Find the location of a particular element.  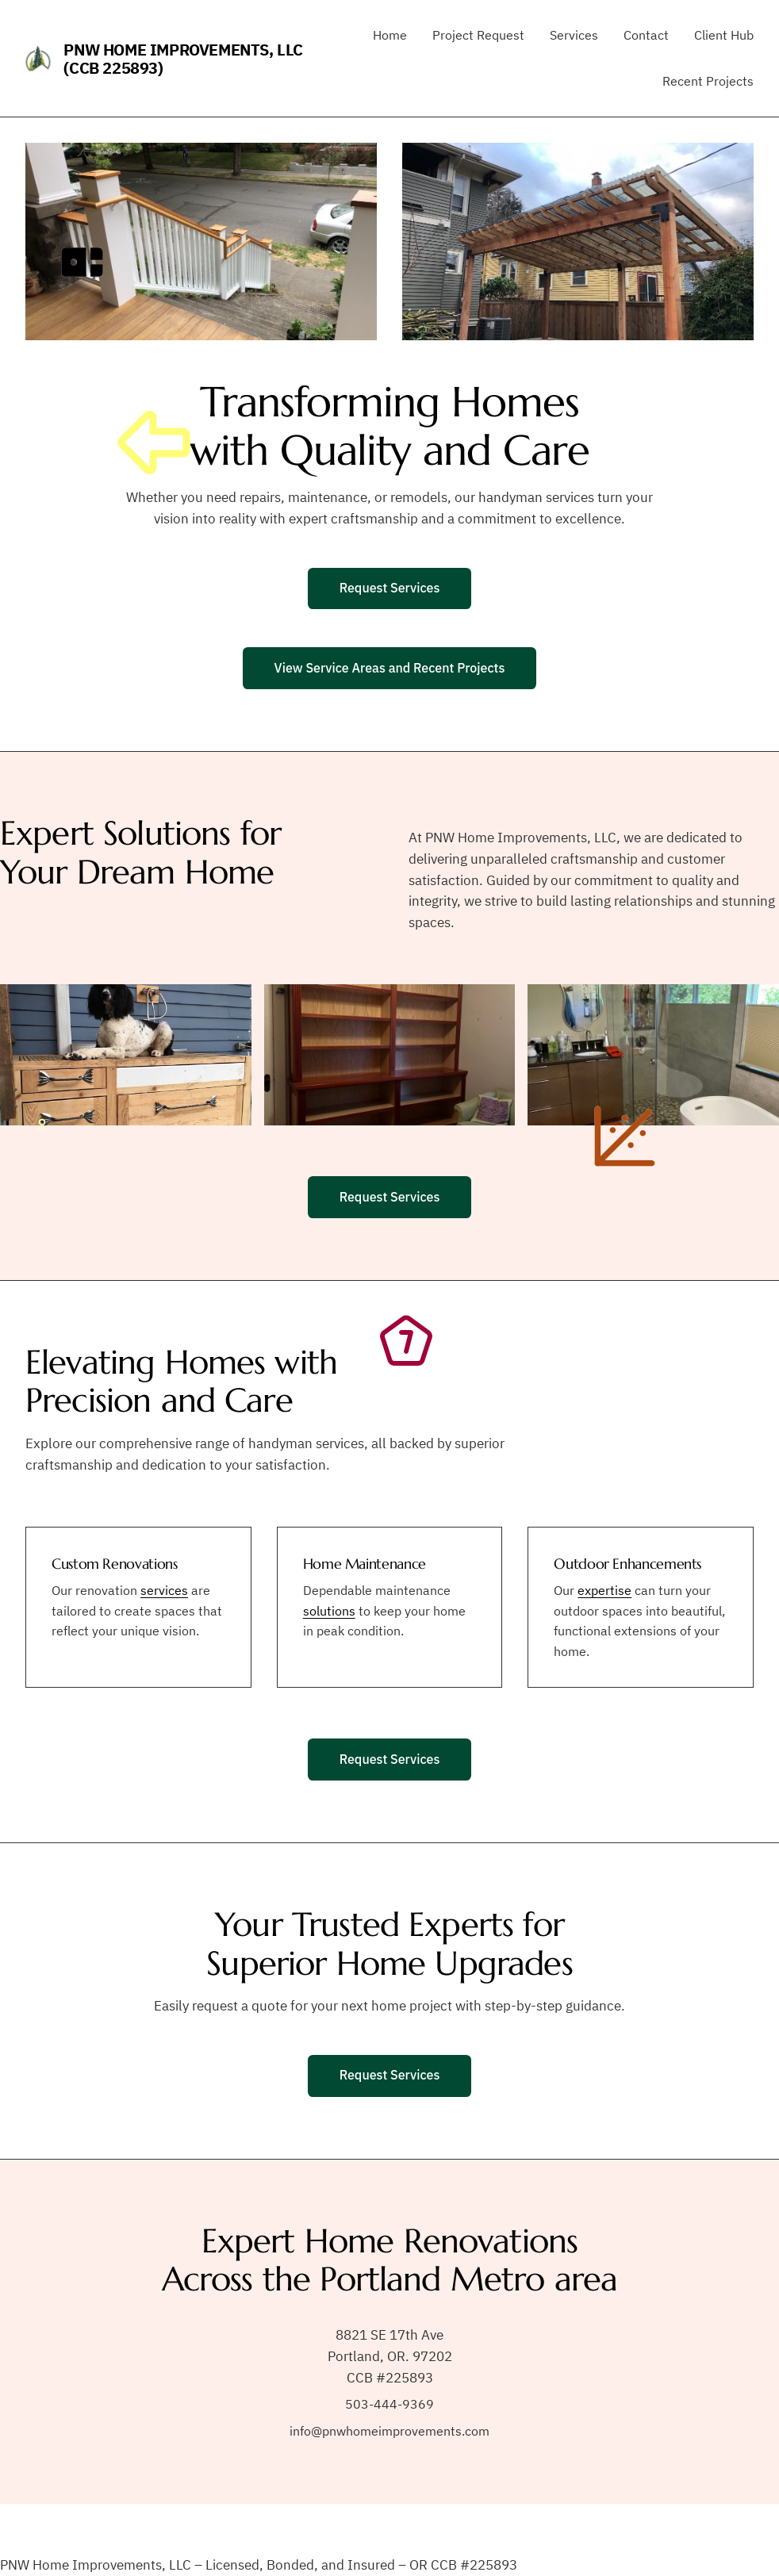

go back to the previous screen is located at coordinates (153, 443).